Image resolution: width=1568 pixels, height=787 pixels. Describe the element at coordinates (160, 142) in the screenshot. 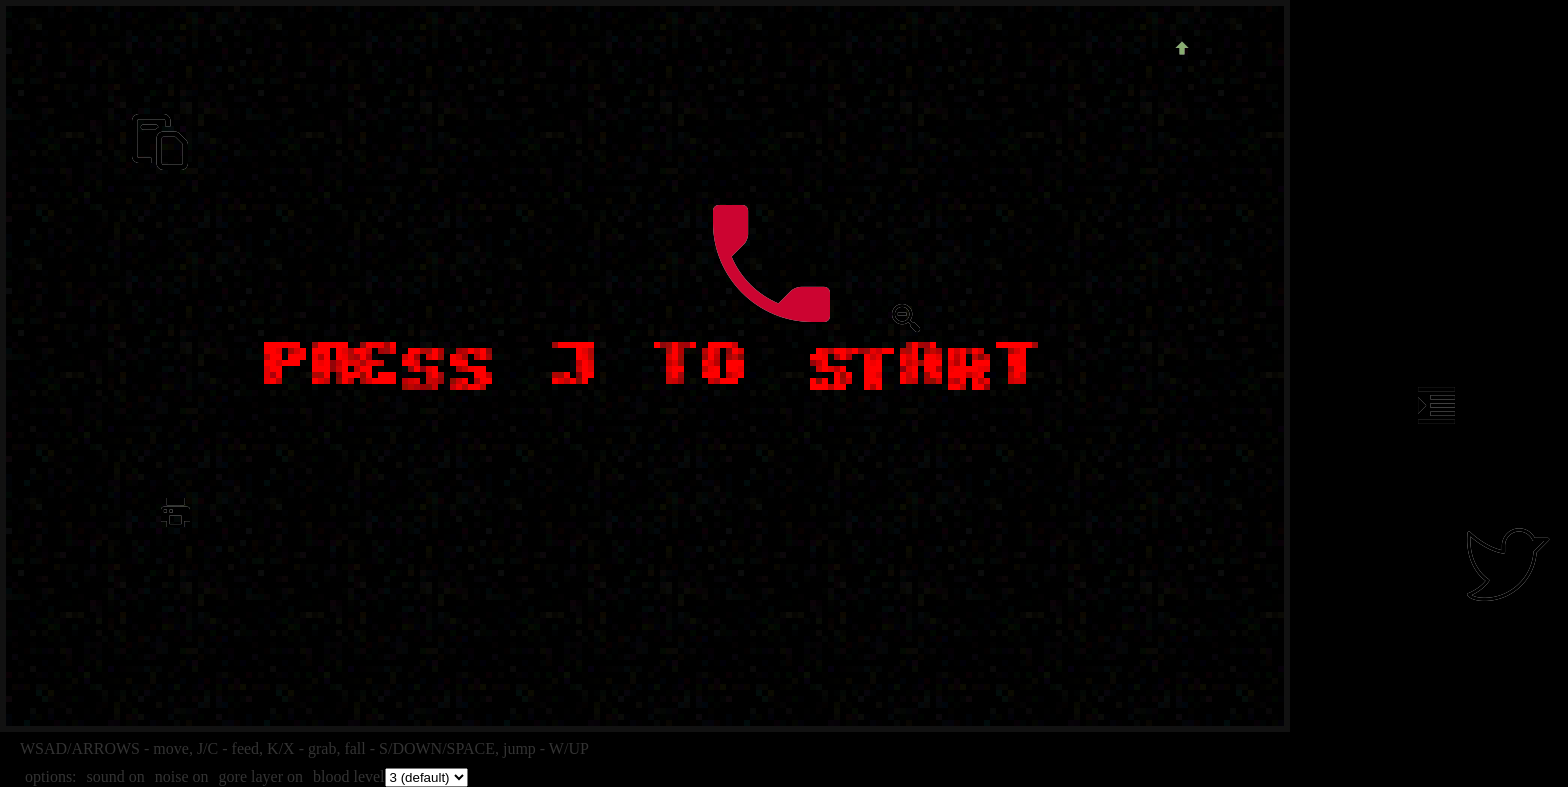

I see `paste copied content from clipboard` at that location.